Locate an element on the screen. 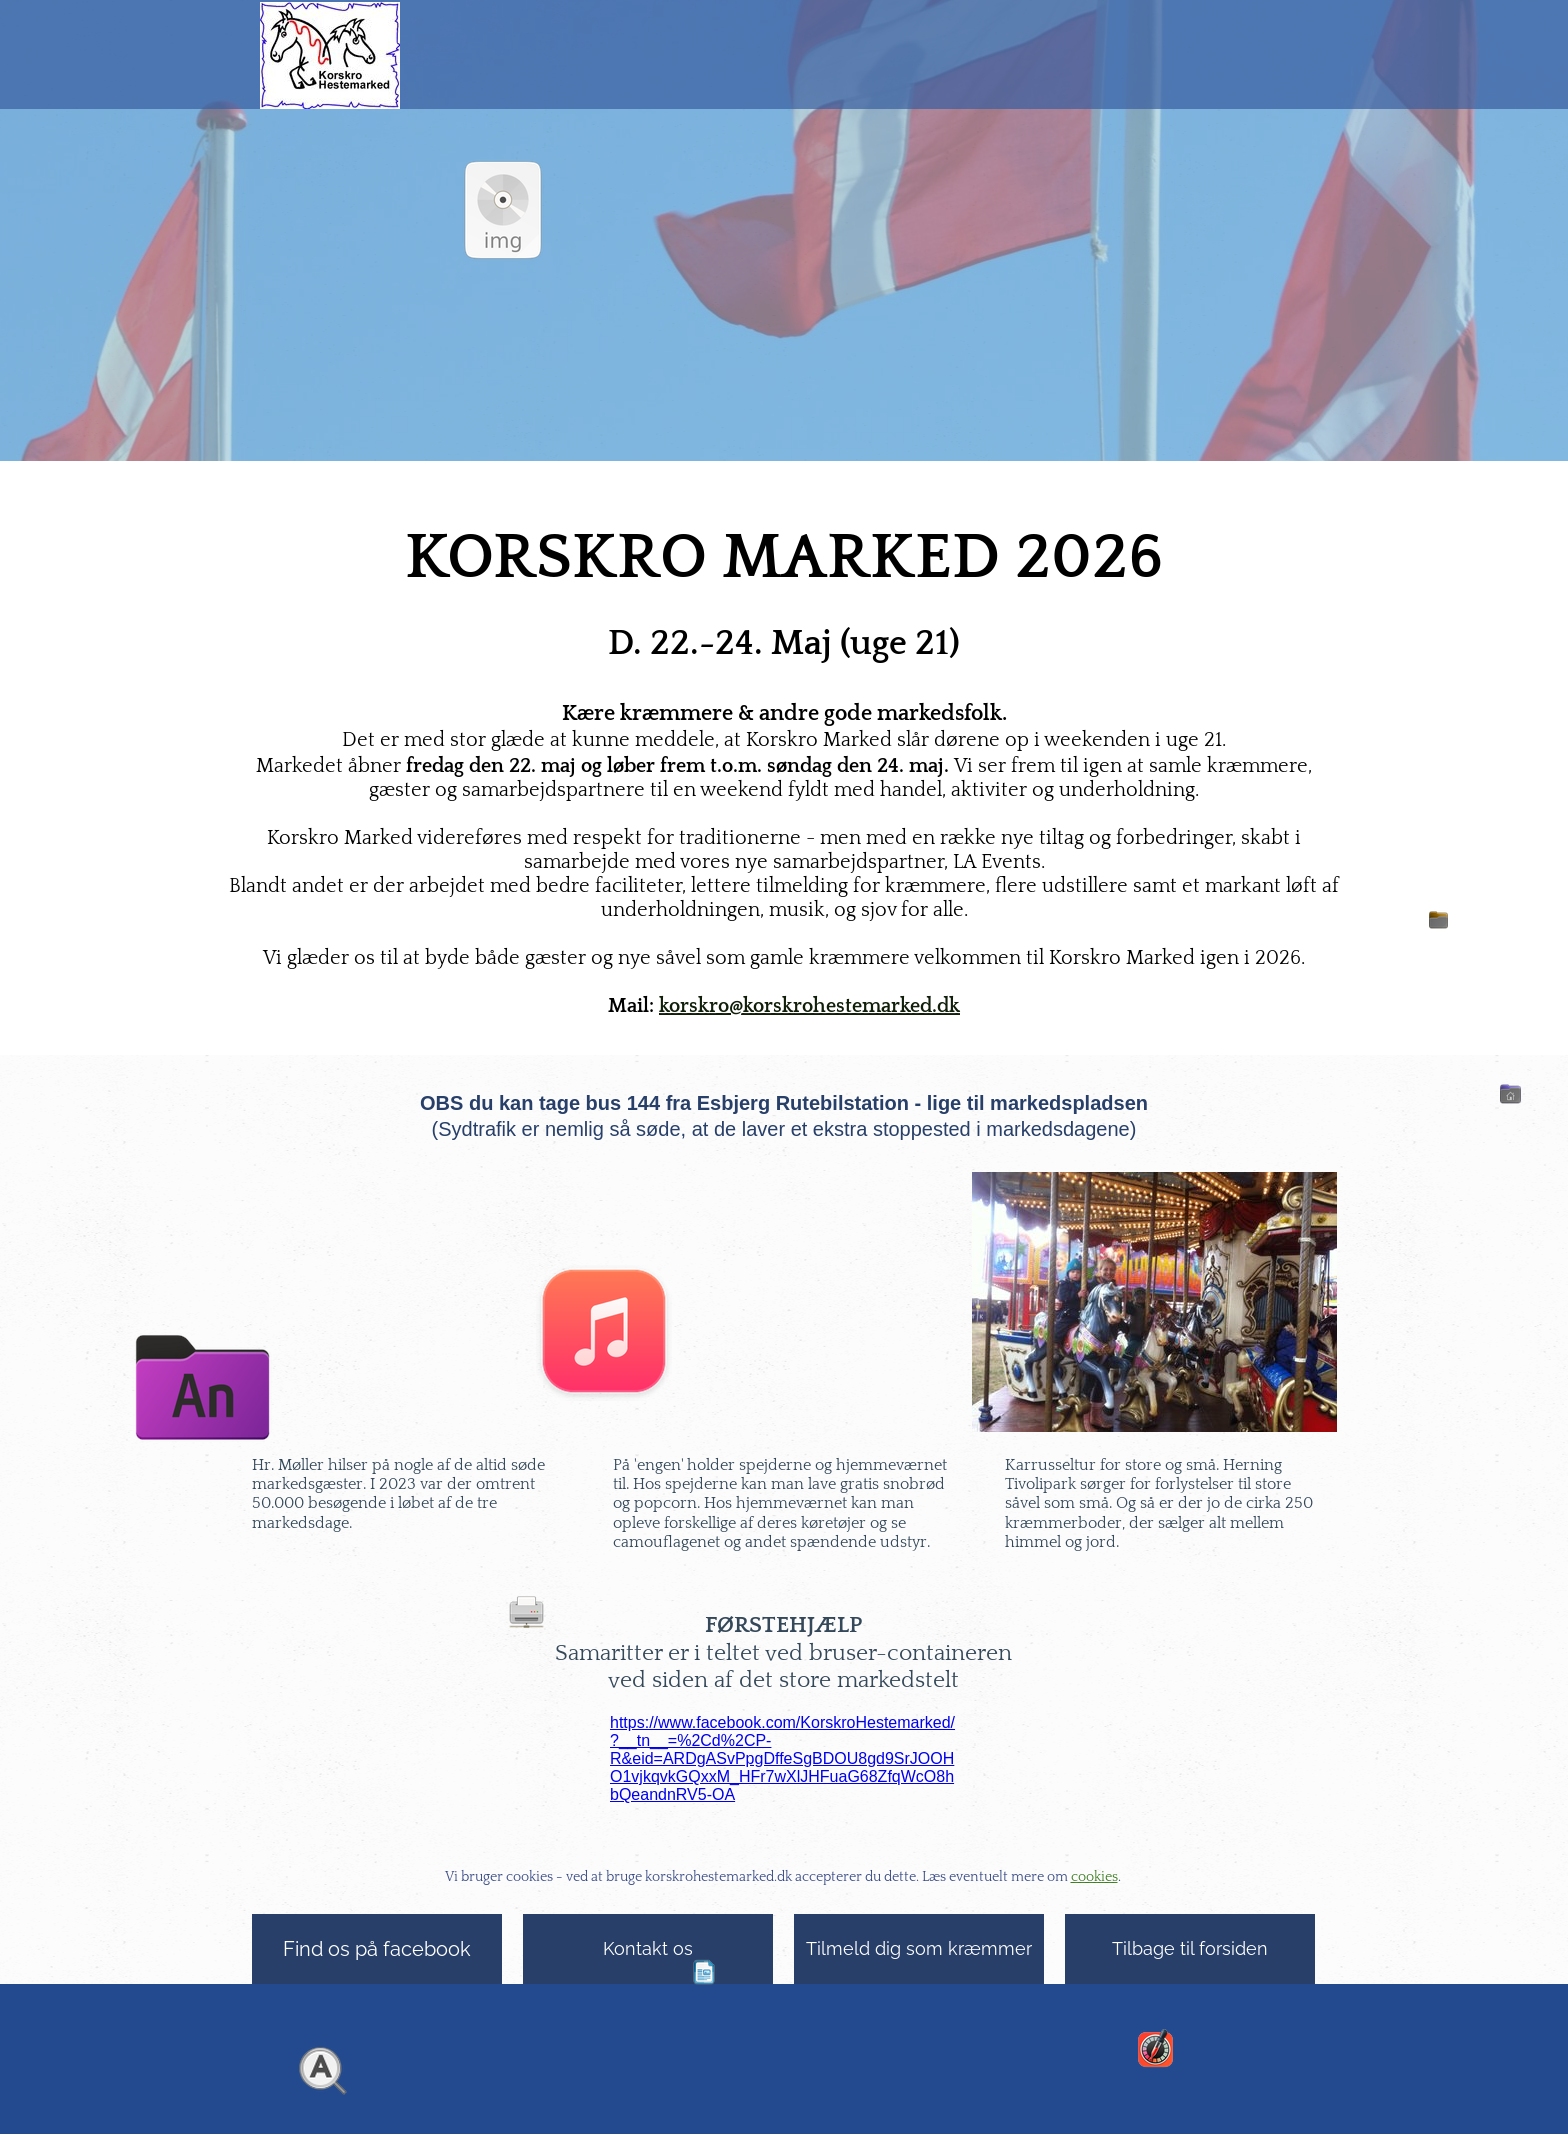  open folder containing Adobe Animate project files is located at coordinates (202, 1391).